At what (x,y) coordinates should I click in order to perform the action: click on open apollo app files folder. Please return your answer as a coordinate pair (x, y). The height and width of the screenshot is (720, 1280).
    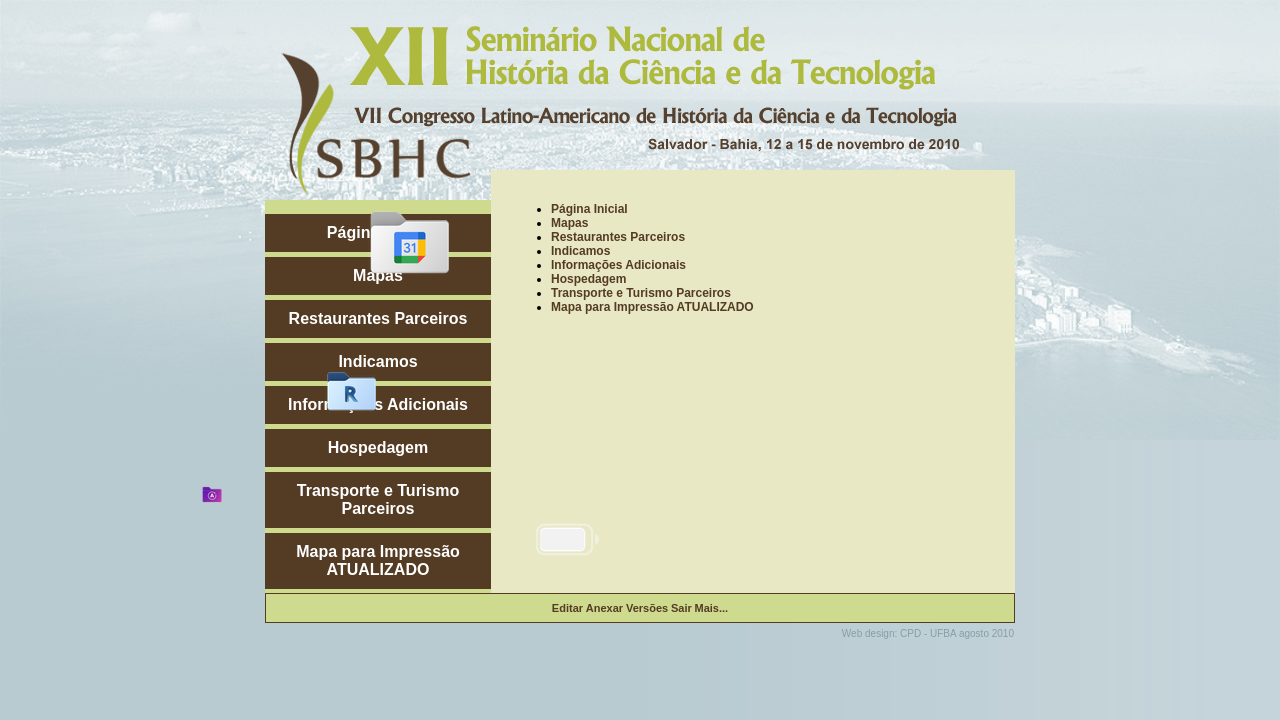
    Looking at the image, I should click on (212, 495).